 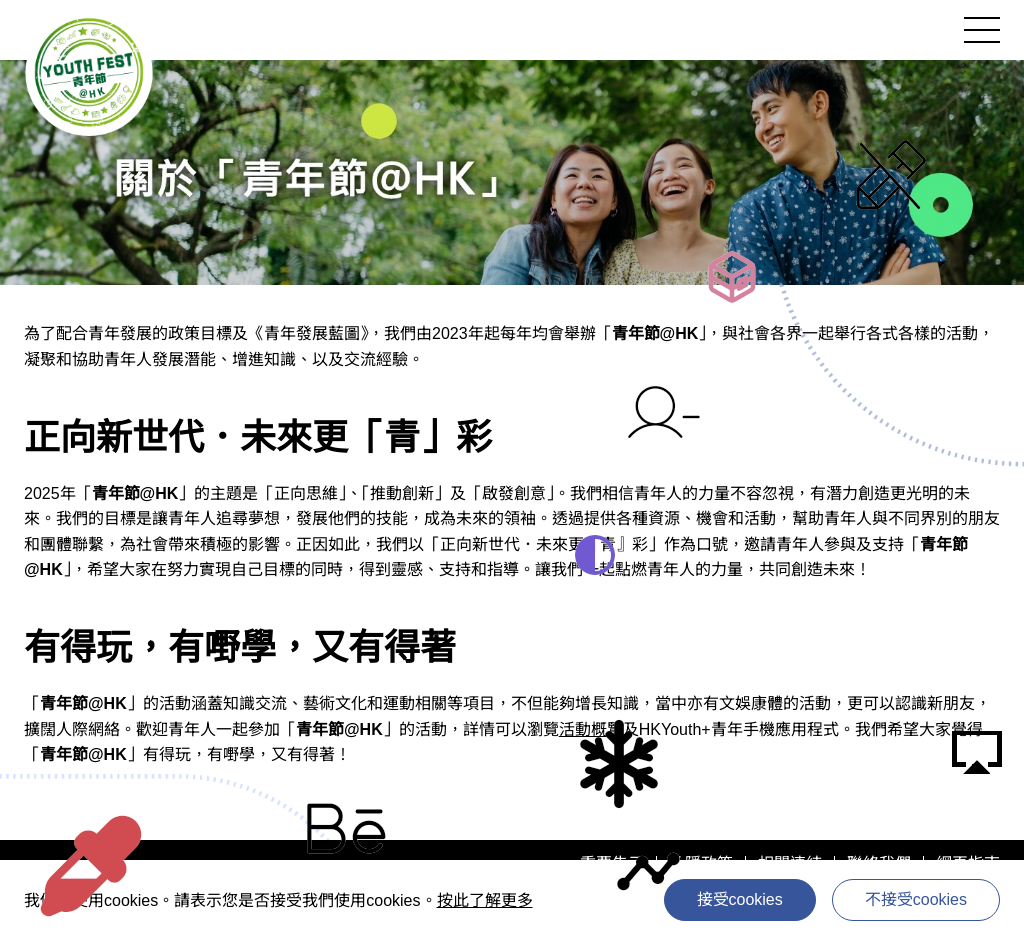 What do you see at coordinates (890, 176) in the screenshot?
I see `editing is disabled or unavailable` at bounding box center [890, 176].